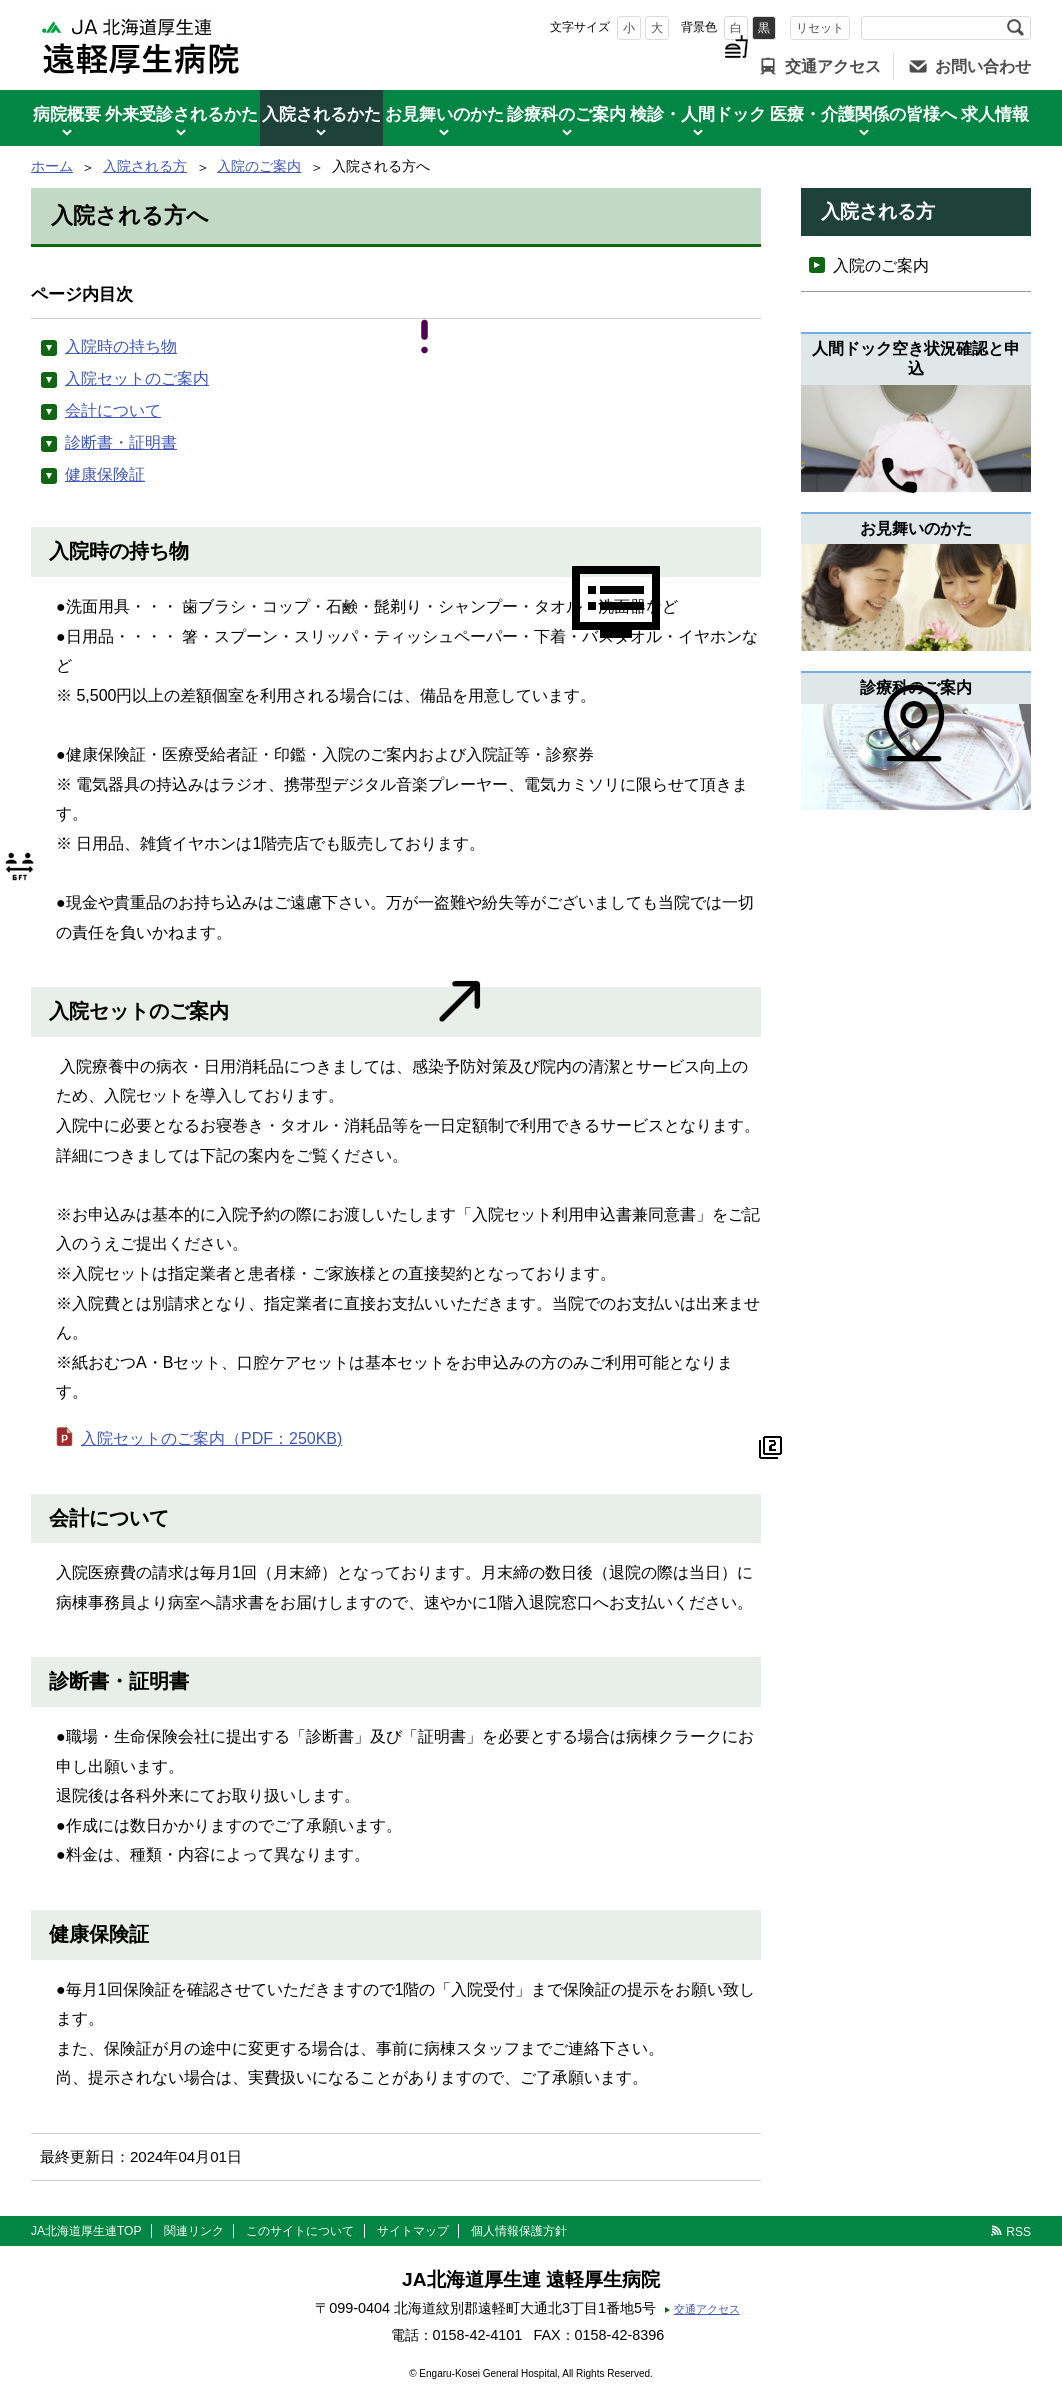 This screenshot has height=2391, width=1062. I want to click on indicates a warning or alert requiring attention, so click(424, 336).